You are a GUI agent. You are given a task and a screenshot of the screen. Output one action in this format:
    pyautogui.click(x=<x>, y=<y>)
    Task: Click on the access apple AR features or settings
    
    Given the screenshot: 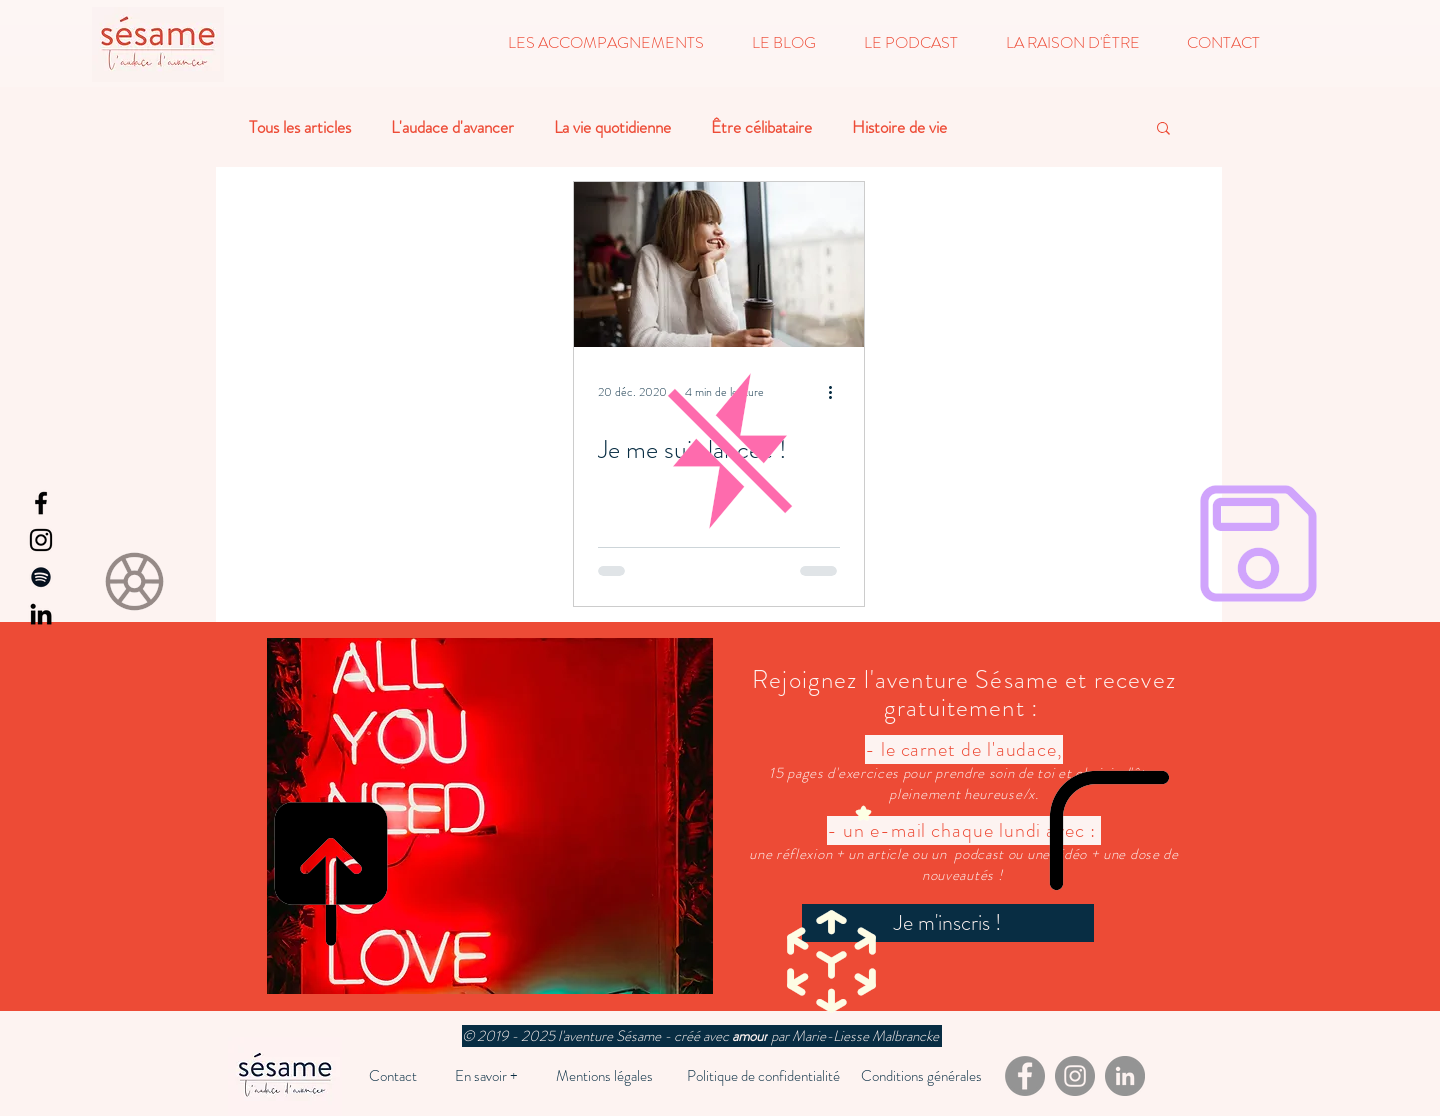 What is the action you would take?
    pyautogui.click(x=831, y=961)
    